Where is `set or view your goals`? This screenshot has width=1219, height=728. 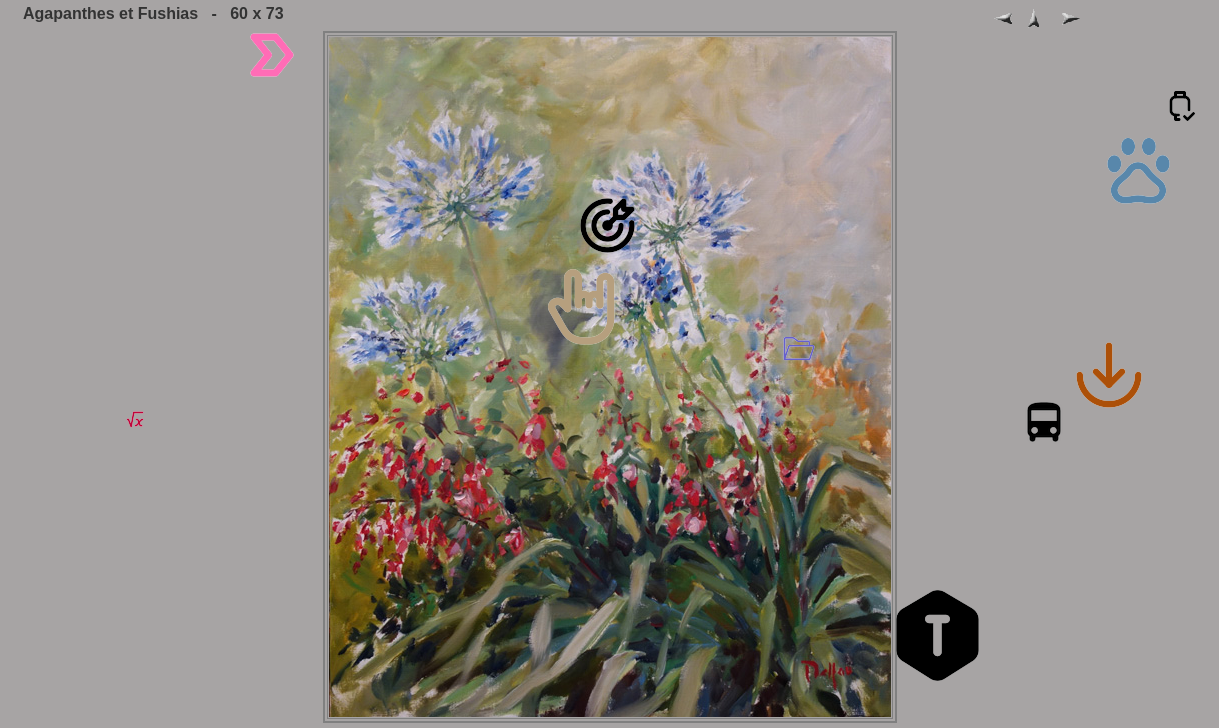
set or view your goals is located at coordinates (607, 225).